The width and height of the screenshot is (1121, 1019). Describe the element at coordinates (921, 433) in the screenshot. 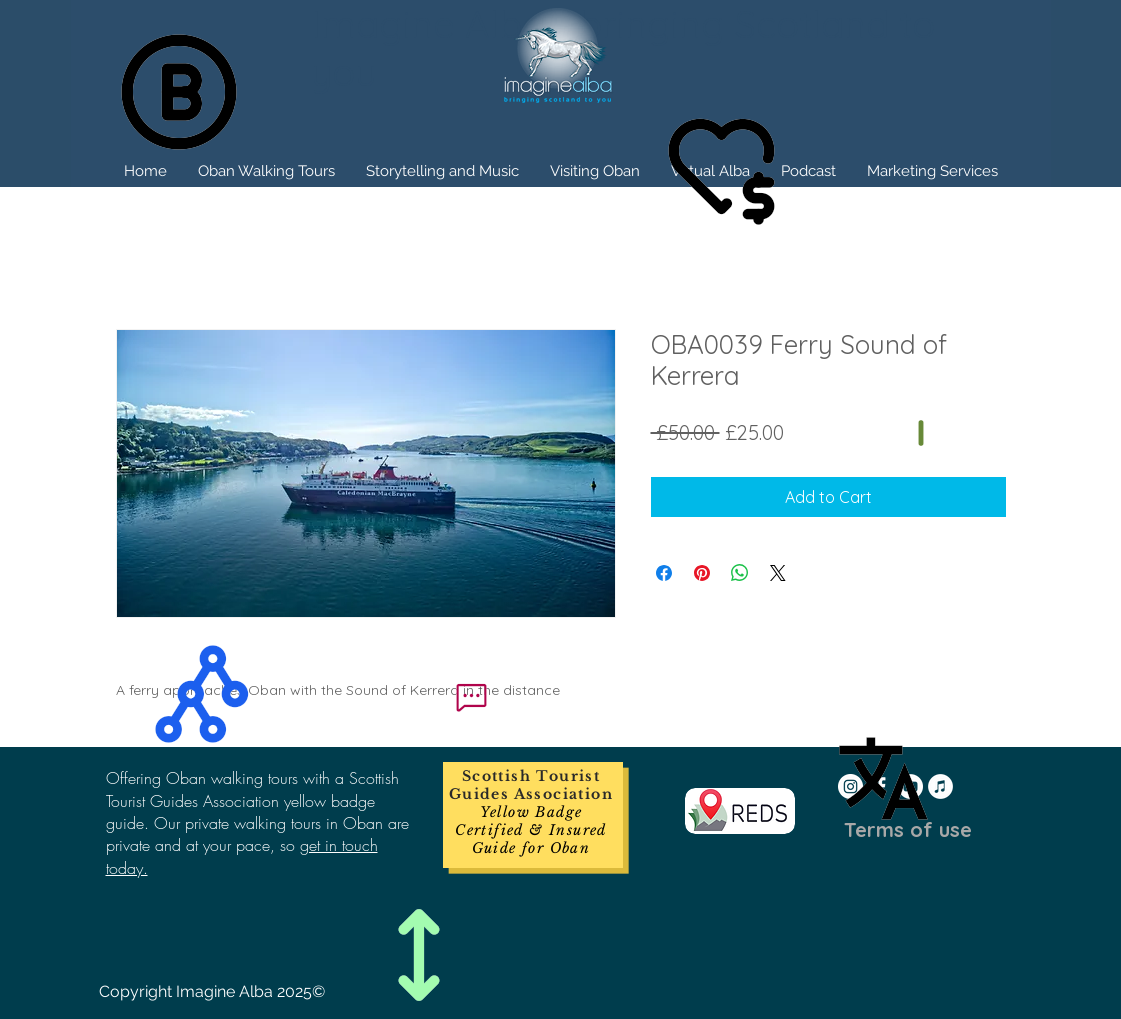

I see `indicates information or help is available` at that location.